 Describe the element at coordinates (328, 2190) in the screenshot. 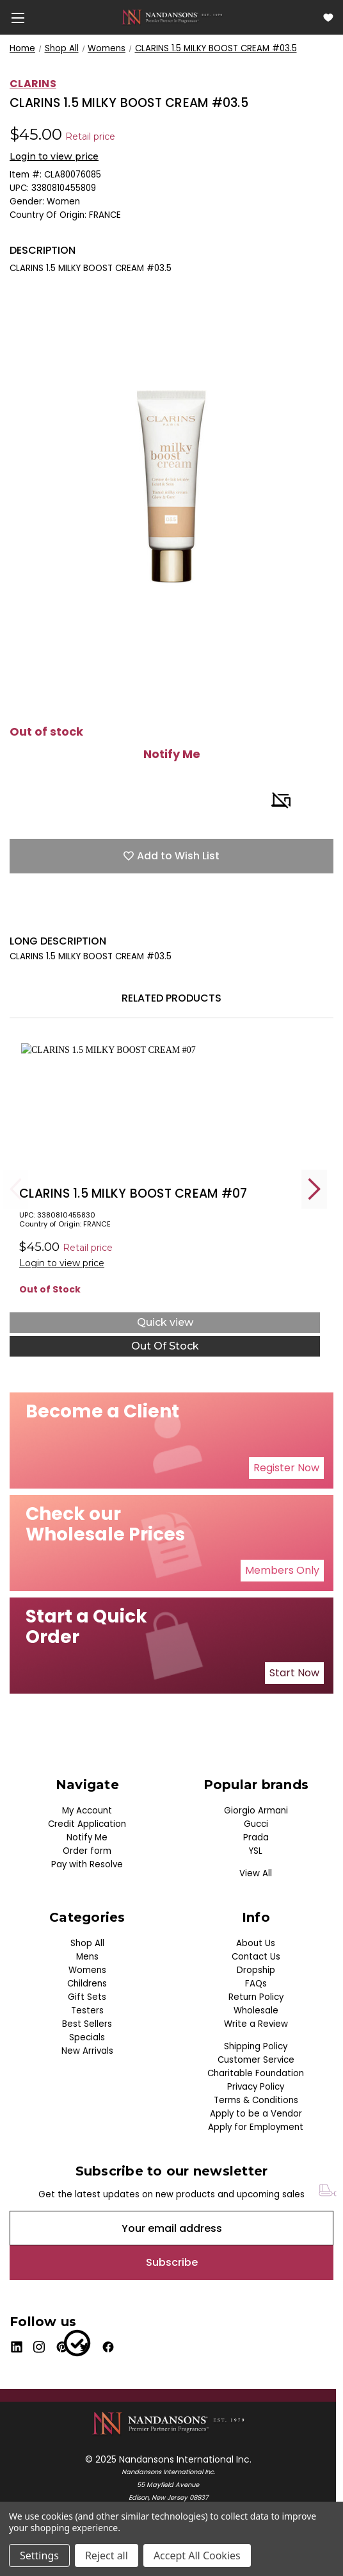

I see `access construction or heavy equipment tools` at that location.